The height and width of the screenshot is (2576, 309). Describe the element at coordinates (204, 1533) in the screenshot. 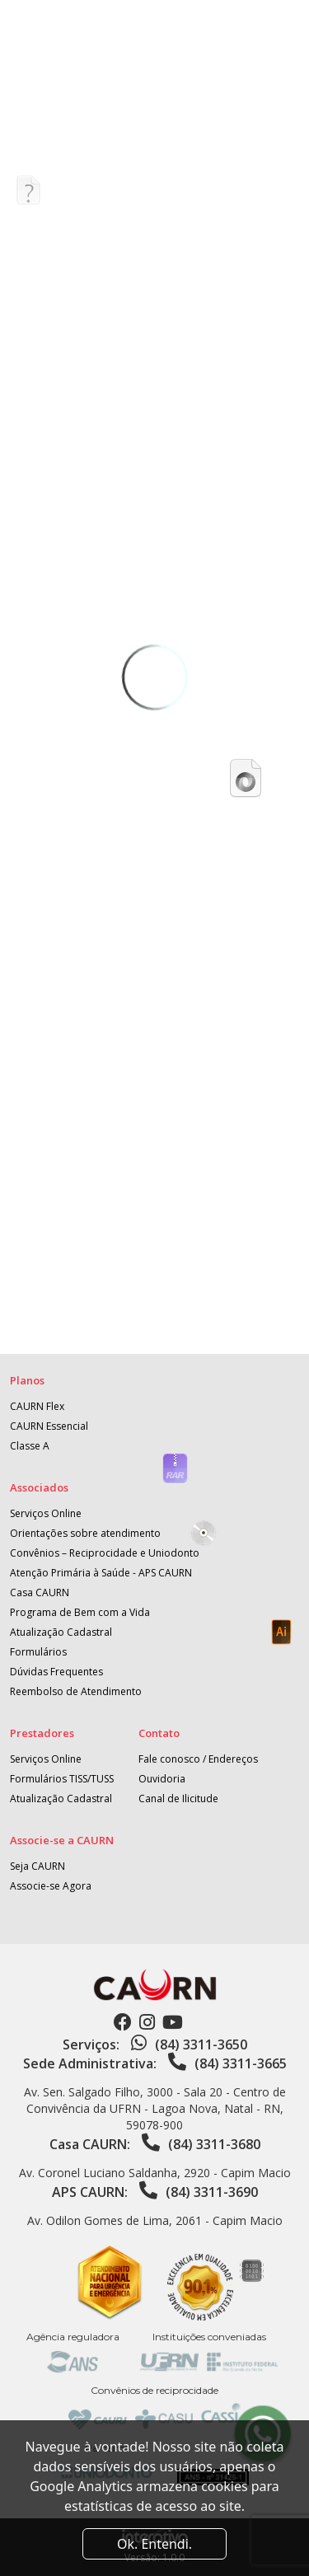

I see `access CD/DVD drive contents` at that location.